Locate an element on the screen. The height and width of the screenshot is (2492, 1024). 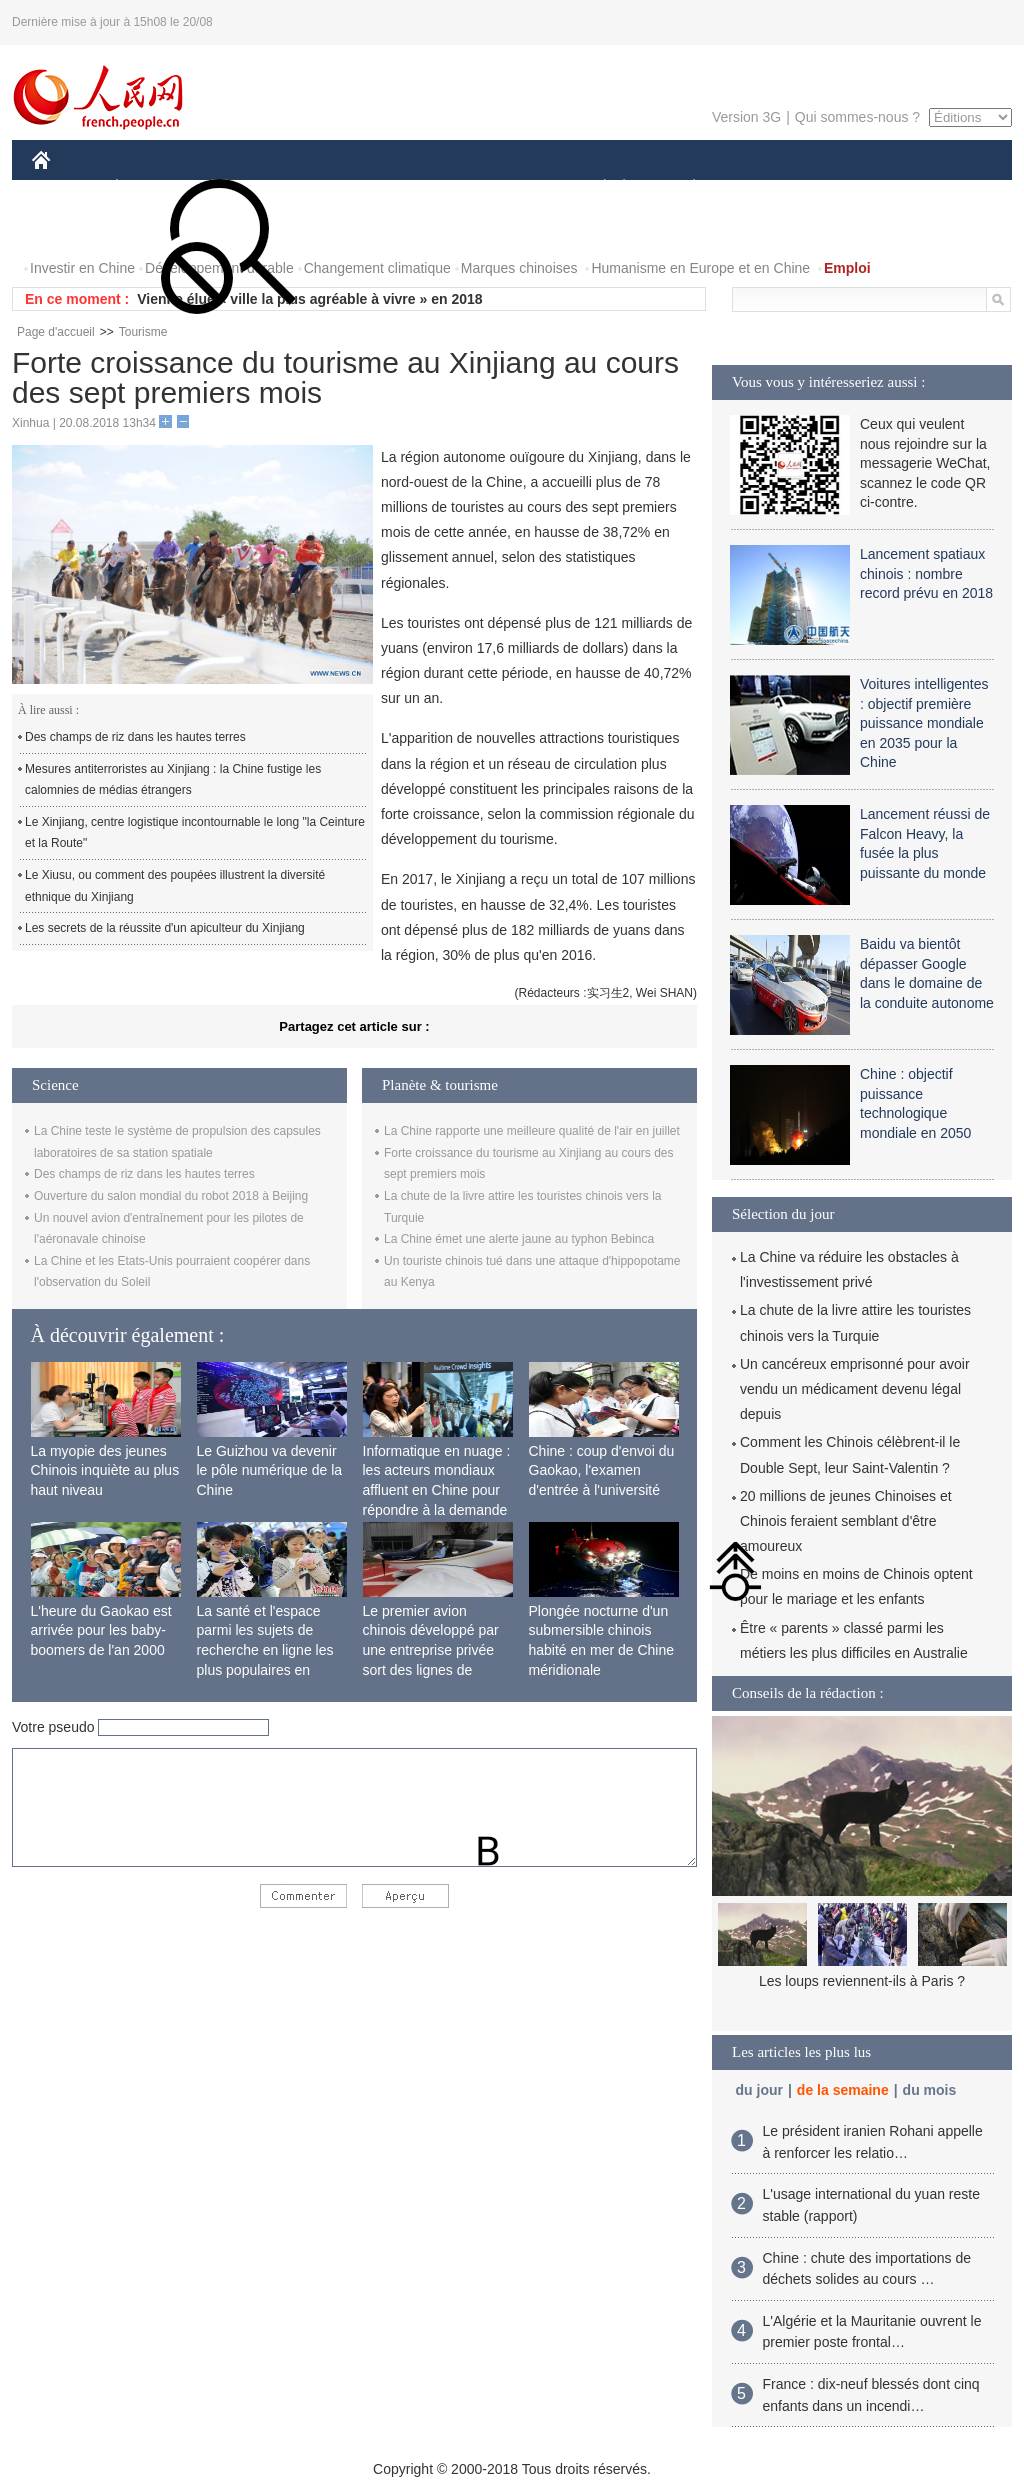
force push changes to a repository is located at coordinates (733, 1569).